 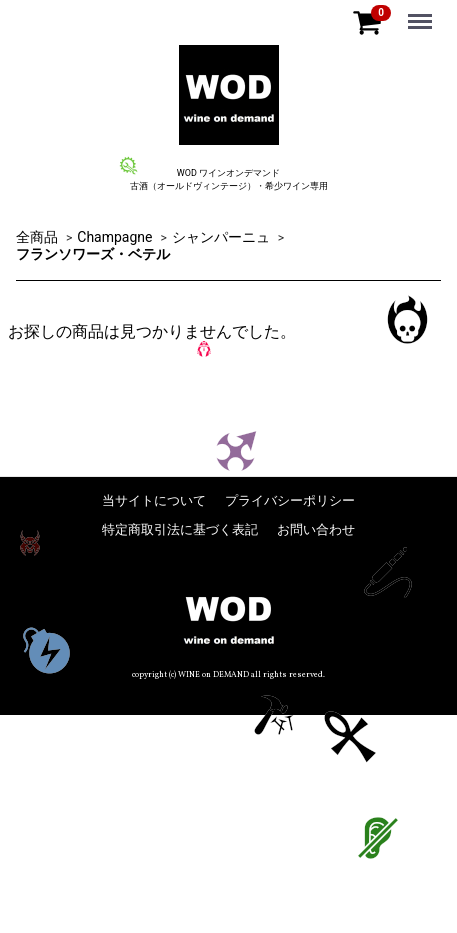 I want to click on enable automatic repair or maintenance mode, so click(x=128, y=165).